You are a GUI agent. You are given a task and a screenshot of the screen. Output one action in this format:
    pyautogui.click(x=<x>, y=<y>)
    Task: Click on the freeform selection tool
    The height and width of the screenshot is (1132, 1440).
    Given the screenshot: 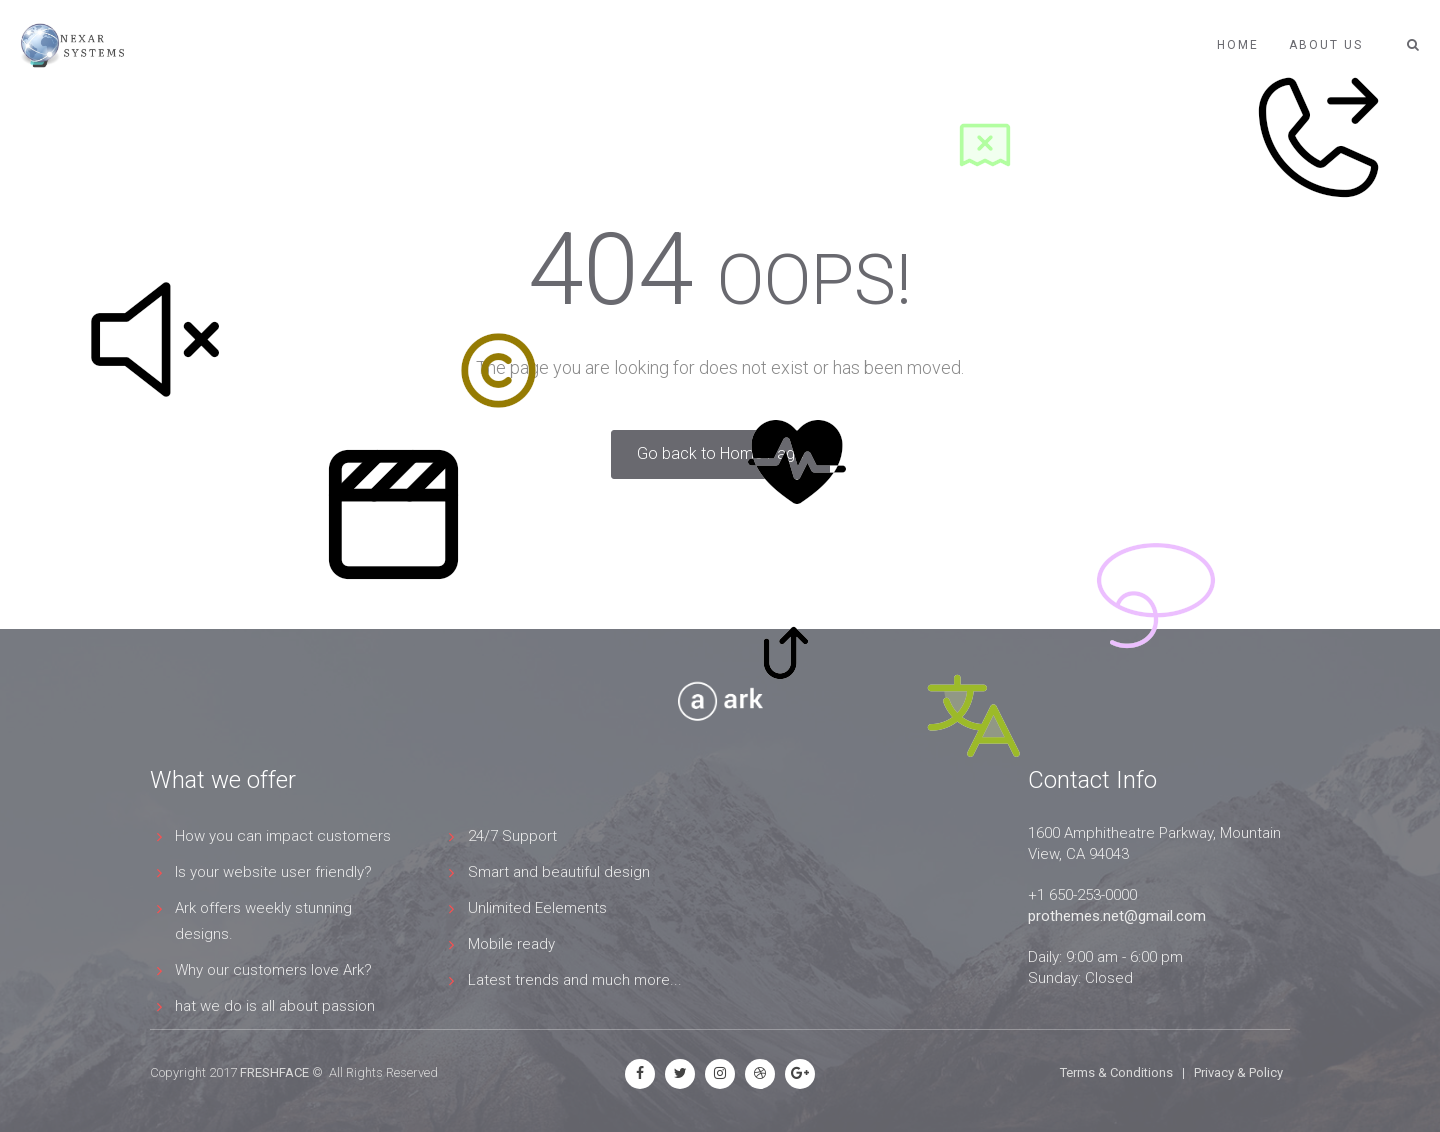 What is the action you would take?
    pyautogui.click(x=1156, y=589)
    